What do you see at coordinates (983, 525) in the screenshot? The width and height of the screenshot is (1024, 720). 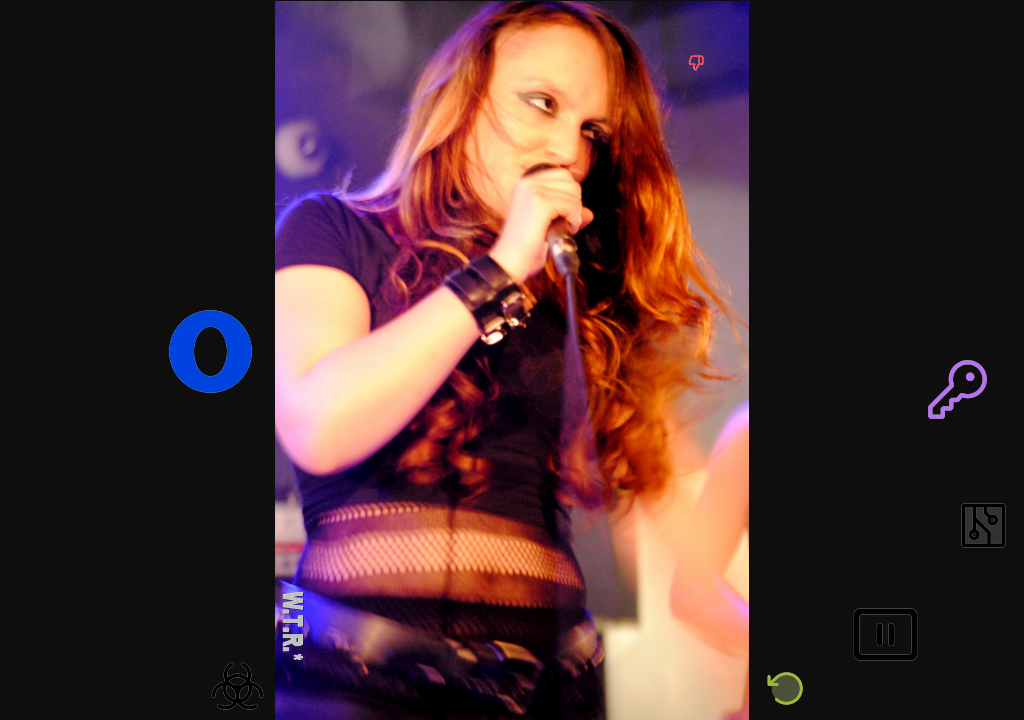 I see `access hardware or circuit settings` at bounding box center [983, 525].